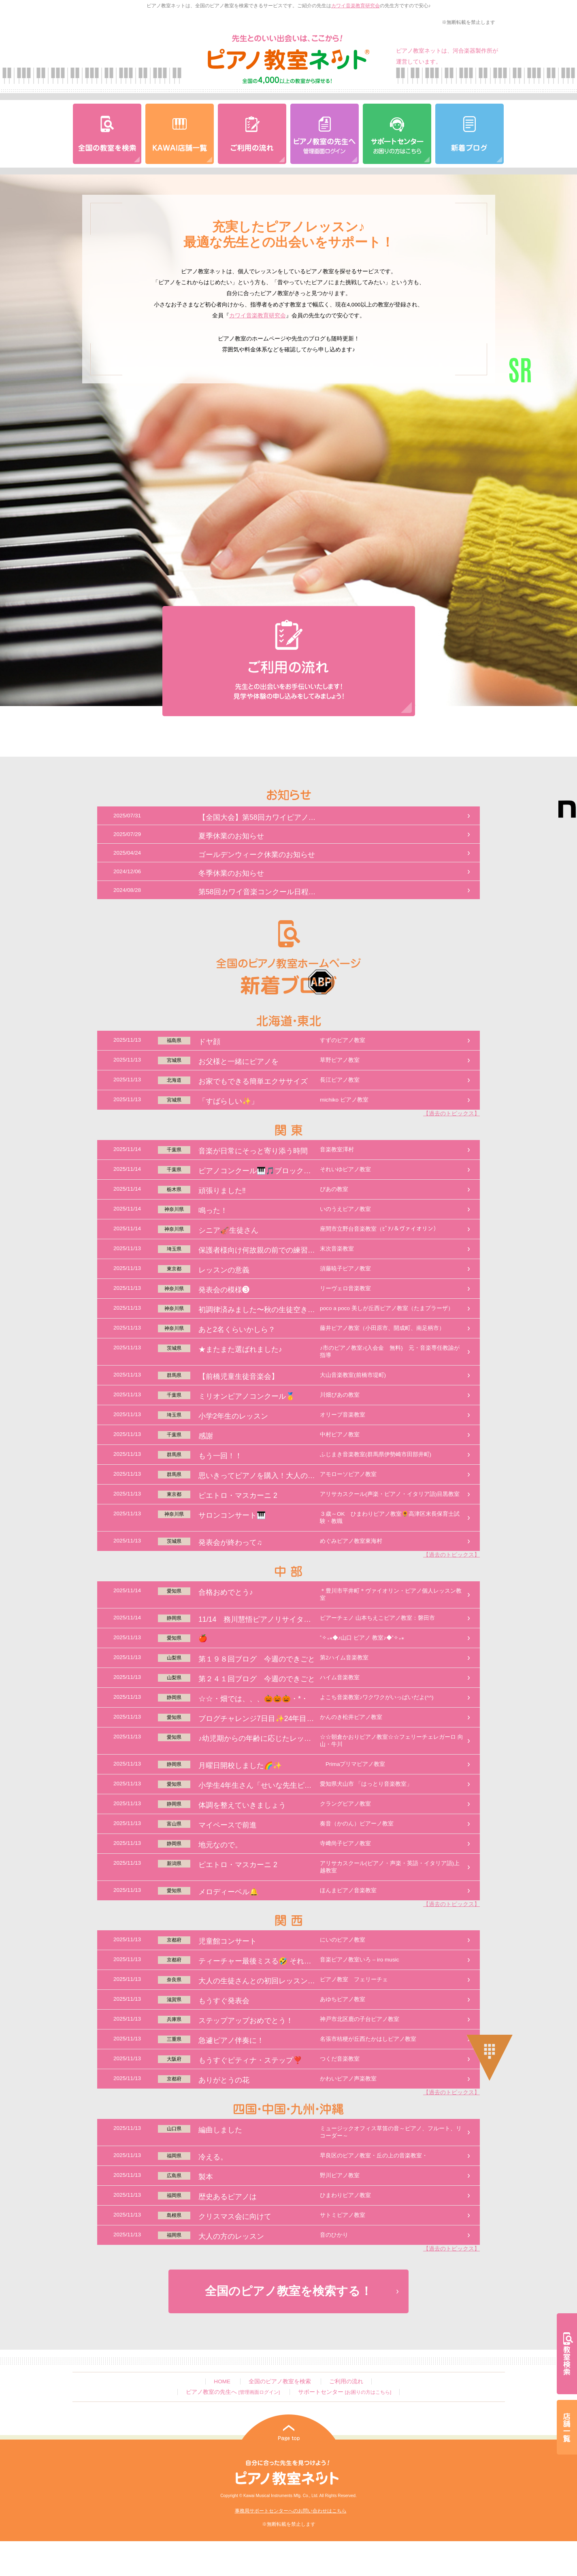 This screenshot has height=2576, width=577. Describe the element at coordinates (520, 370) in the screenshot. I see `visit the Standard Resume website` at that location.